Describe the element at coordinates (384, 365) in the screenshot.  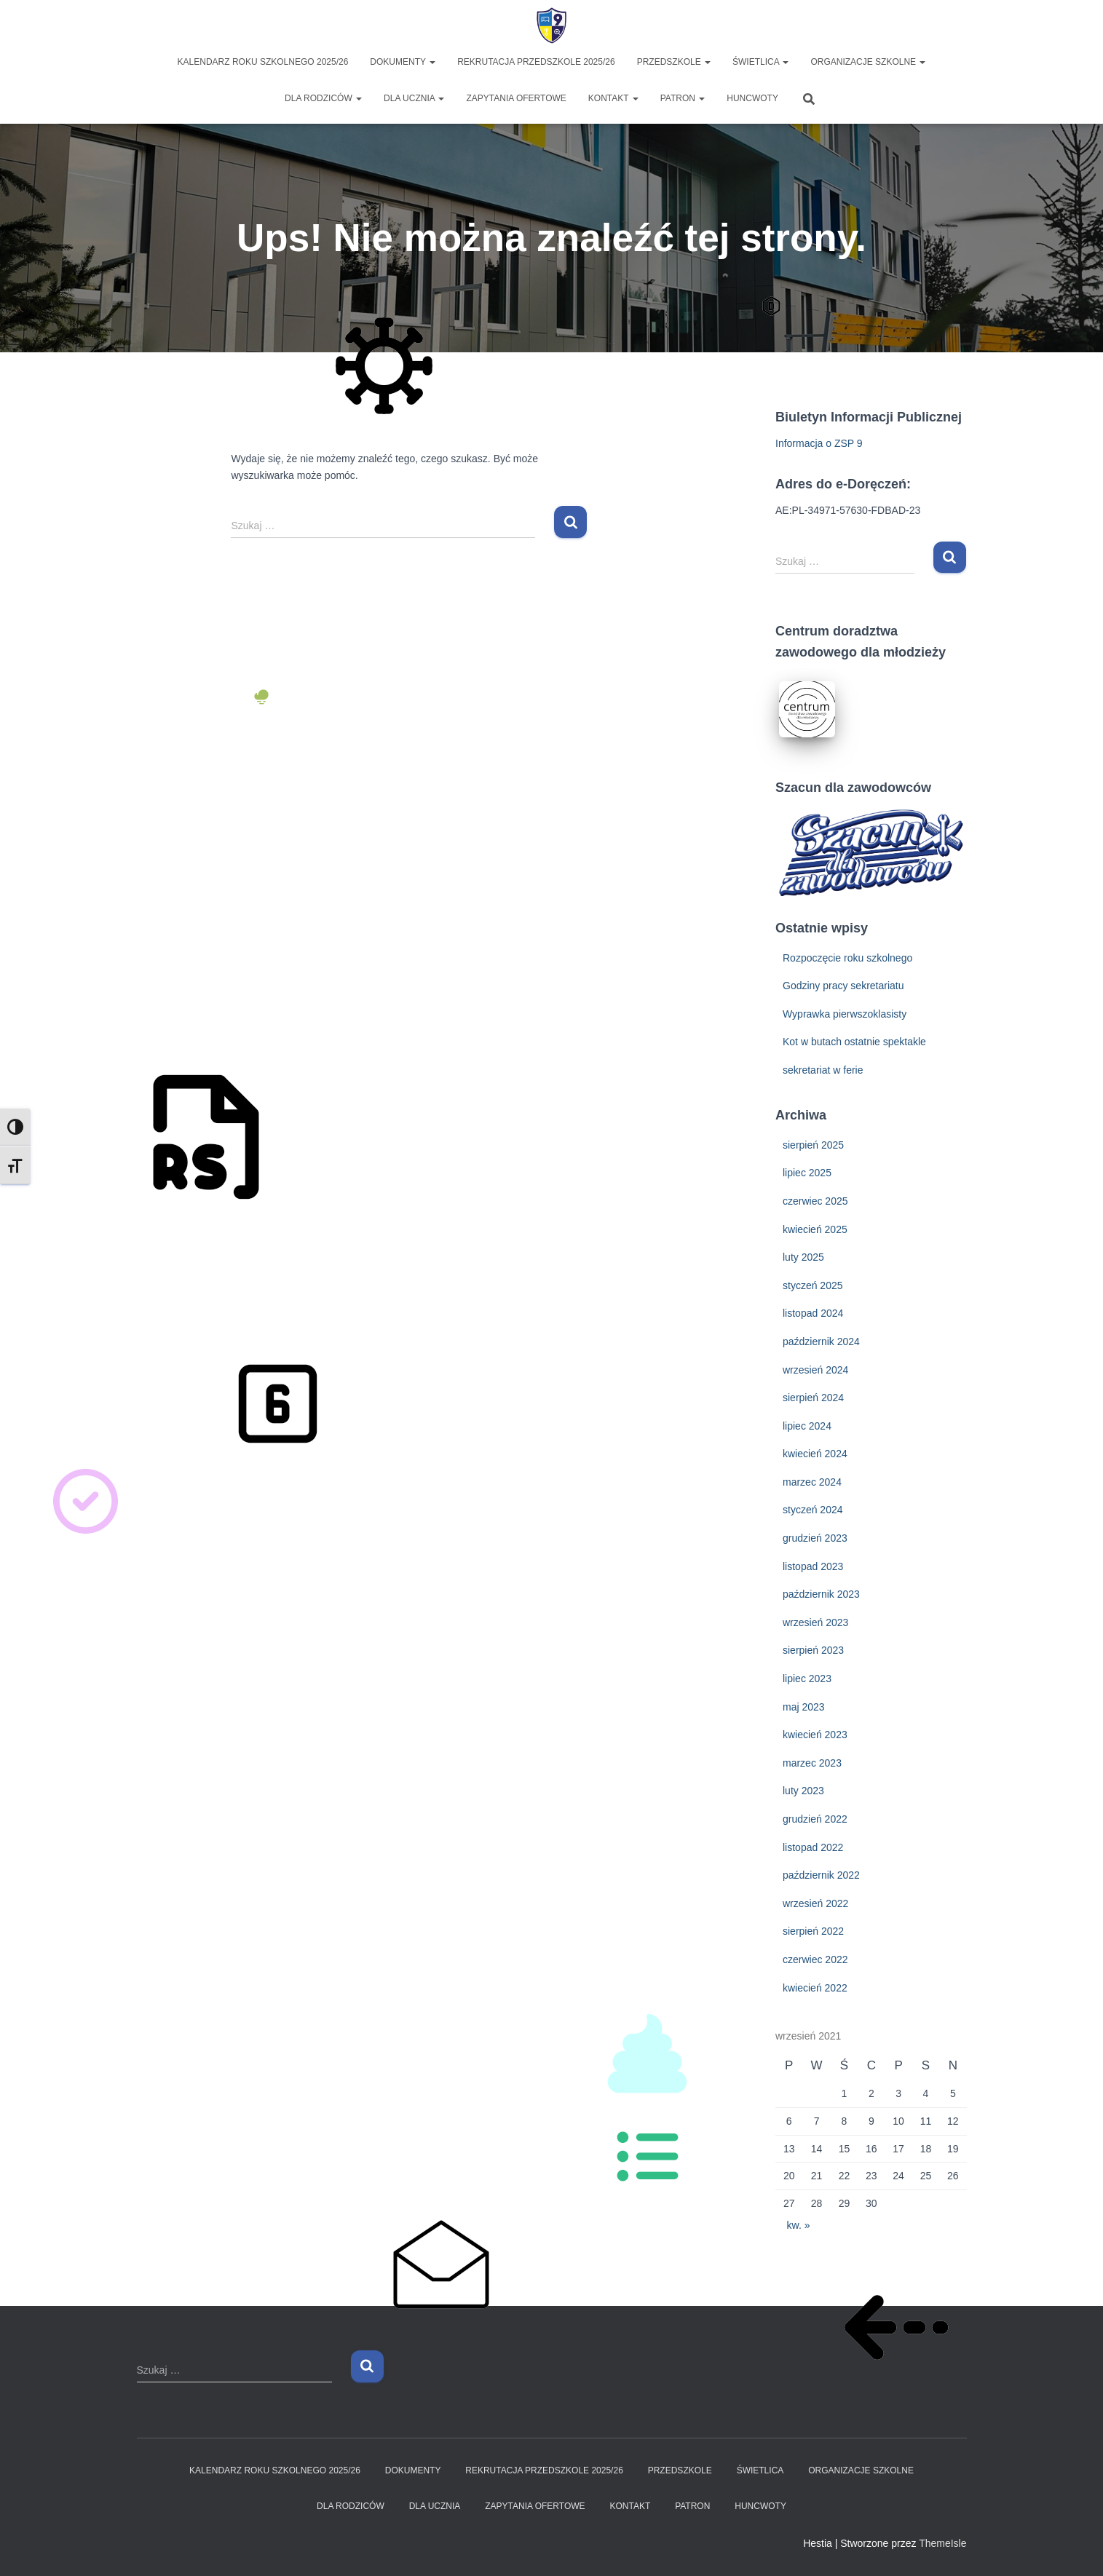
I see `indicates virus or malware detected` at that location.